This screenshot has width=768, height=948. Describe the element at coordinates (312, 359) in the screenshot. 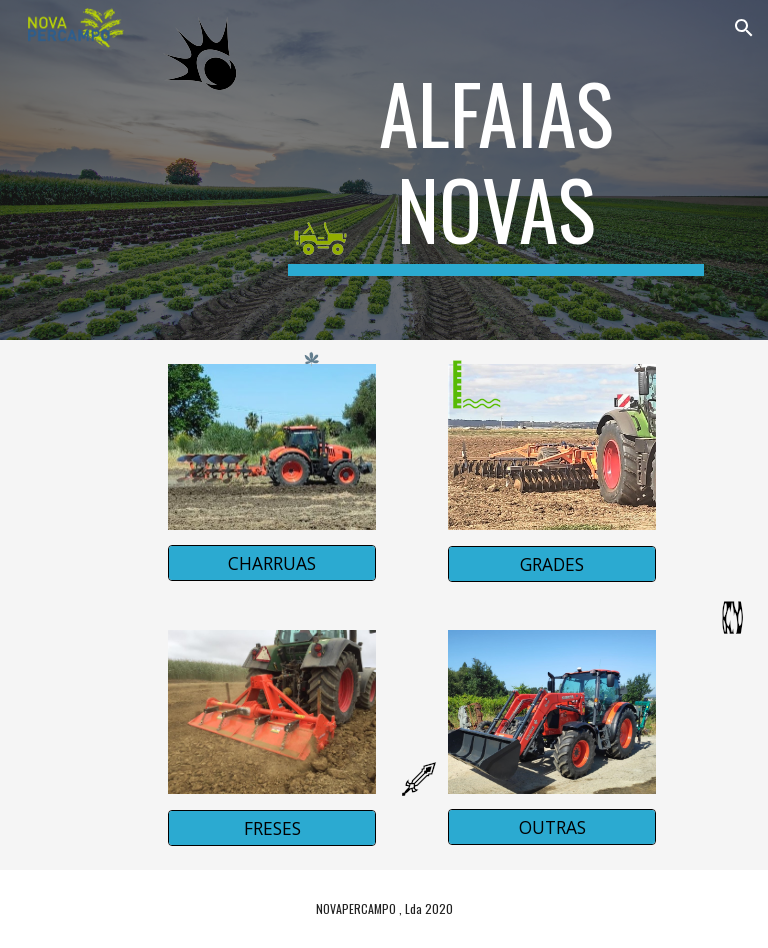

I see `nature or plant category indicator` at that location.